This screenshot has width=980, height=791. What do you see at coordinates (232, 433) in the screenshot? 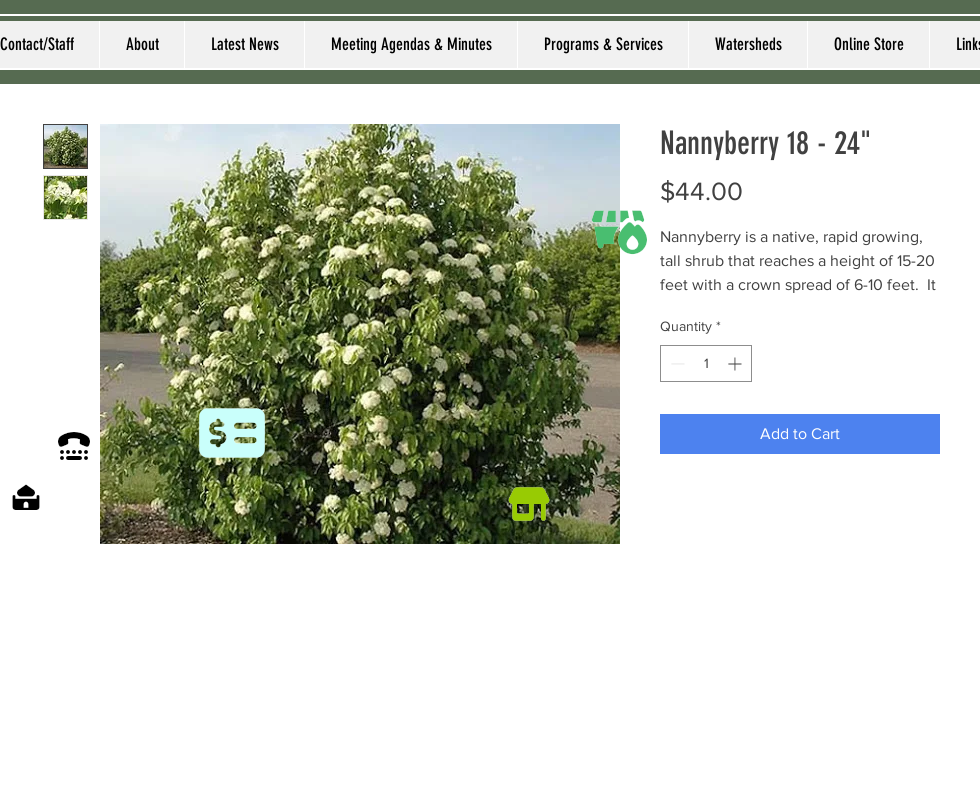
I see `view payment or check details` at bounding box center [232, 433].